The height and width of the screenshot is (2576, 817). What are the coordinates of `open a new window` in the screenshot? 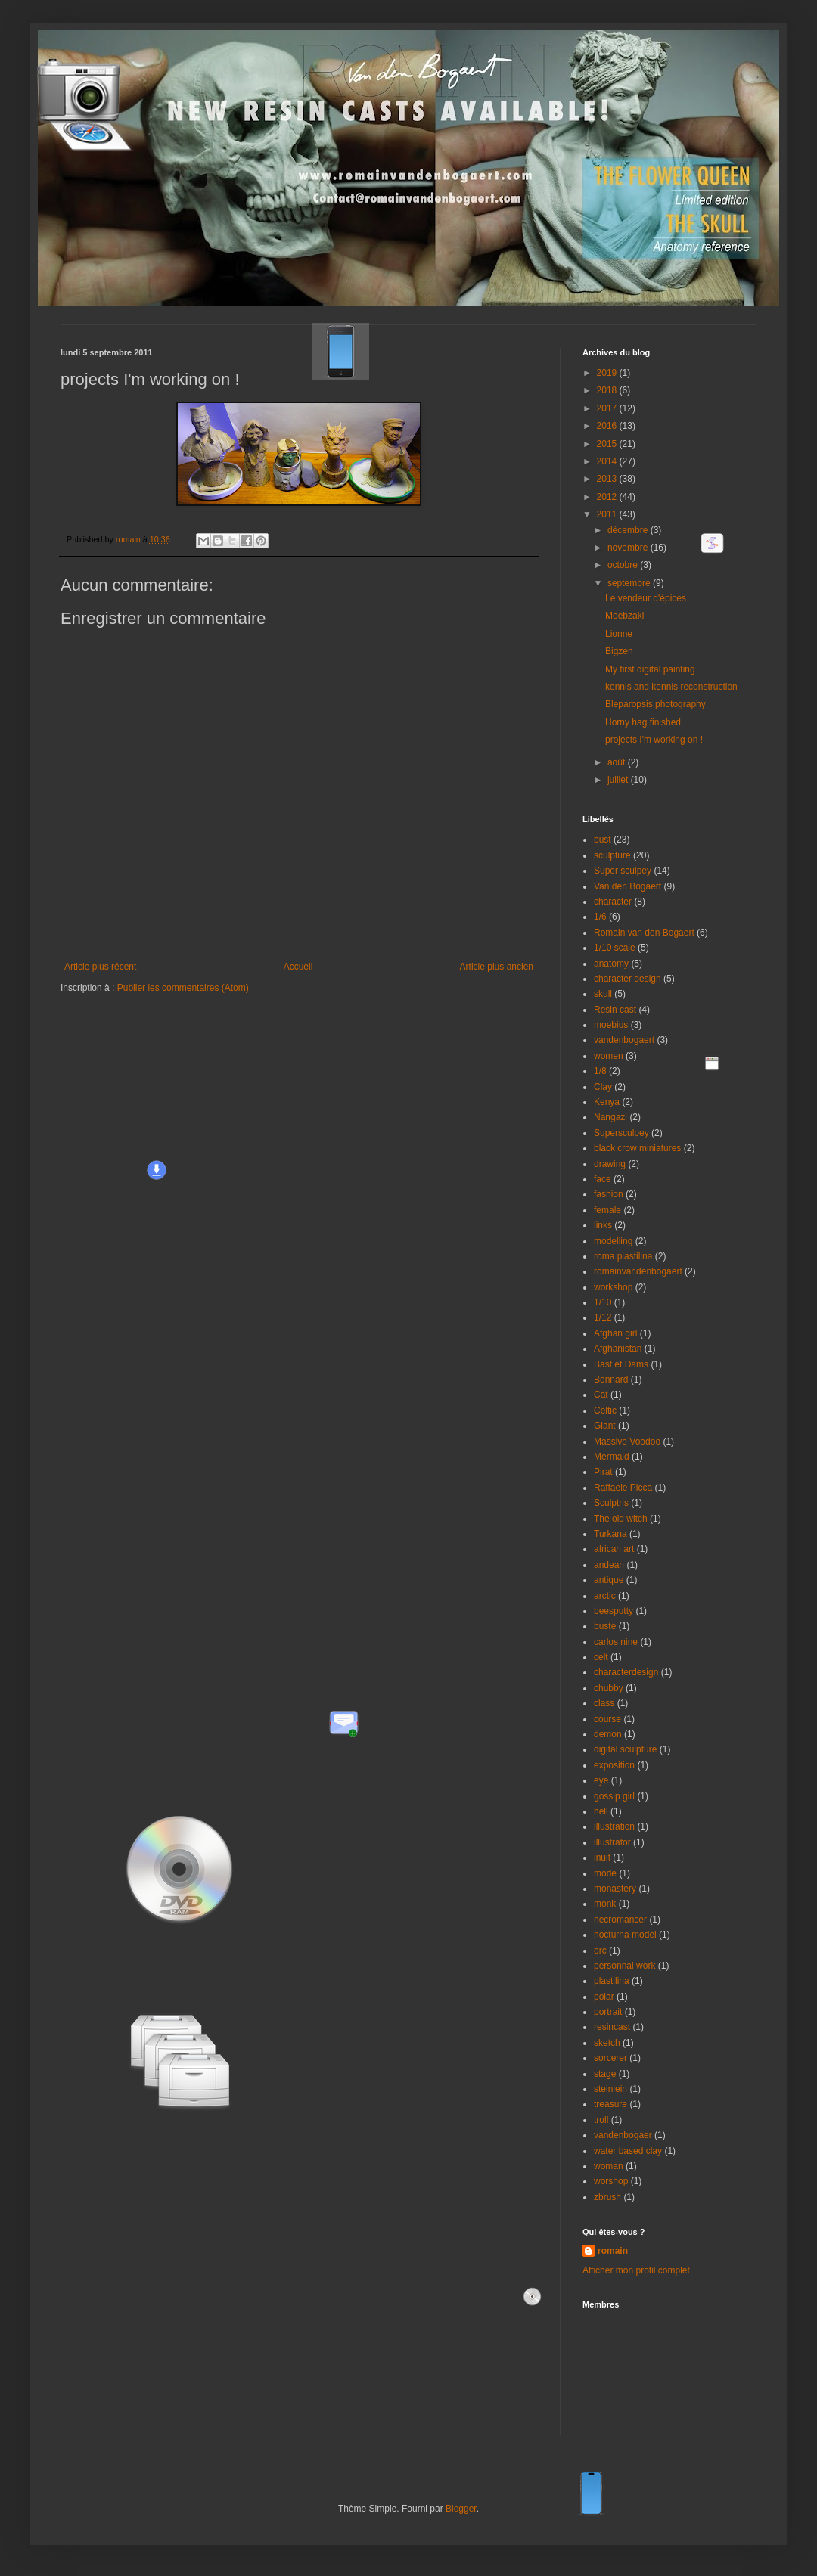 It's located at (712, 1063).